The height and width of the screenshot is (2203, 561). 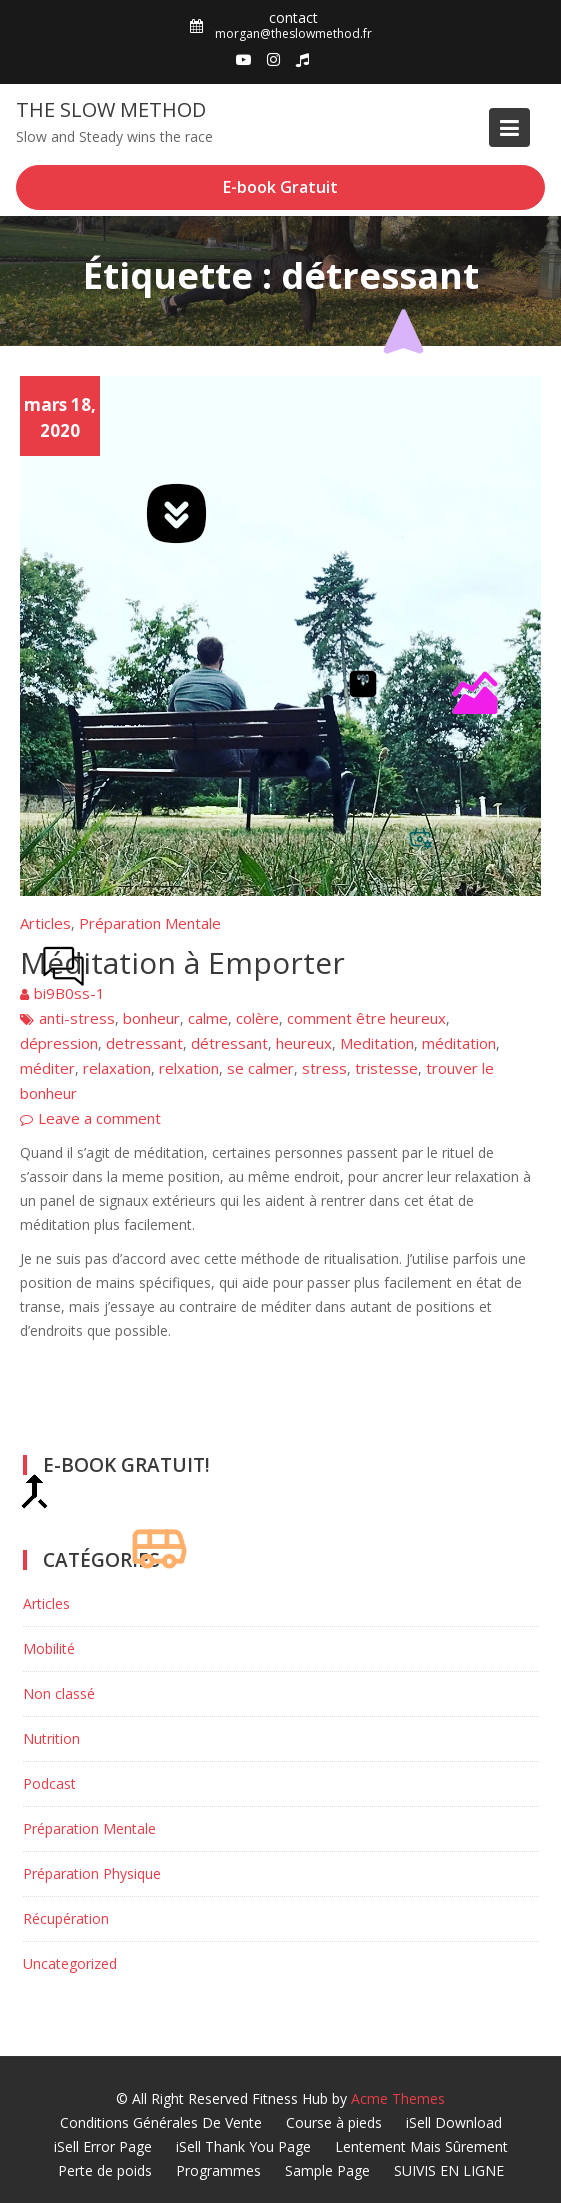 What do you see at coordinates (363, 684) in the screenshot?
I see `align content to top center of container` at bounding box center [363, 684].